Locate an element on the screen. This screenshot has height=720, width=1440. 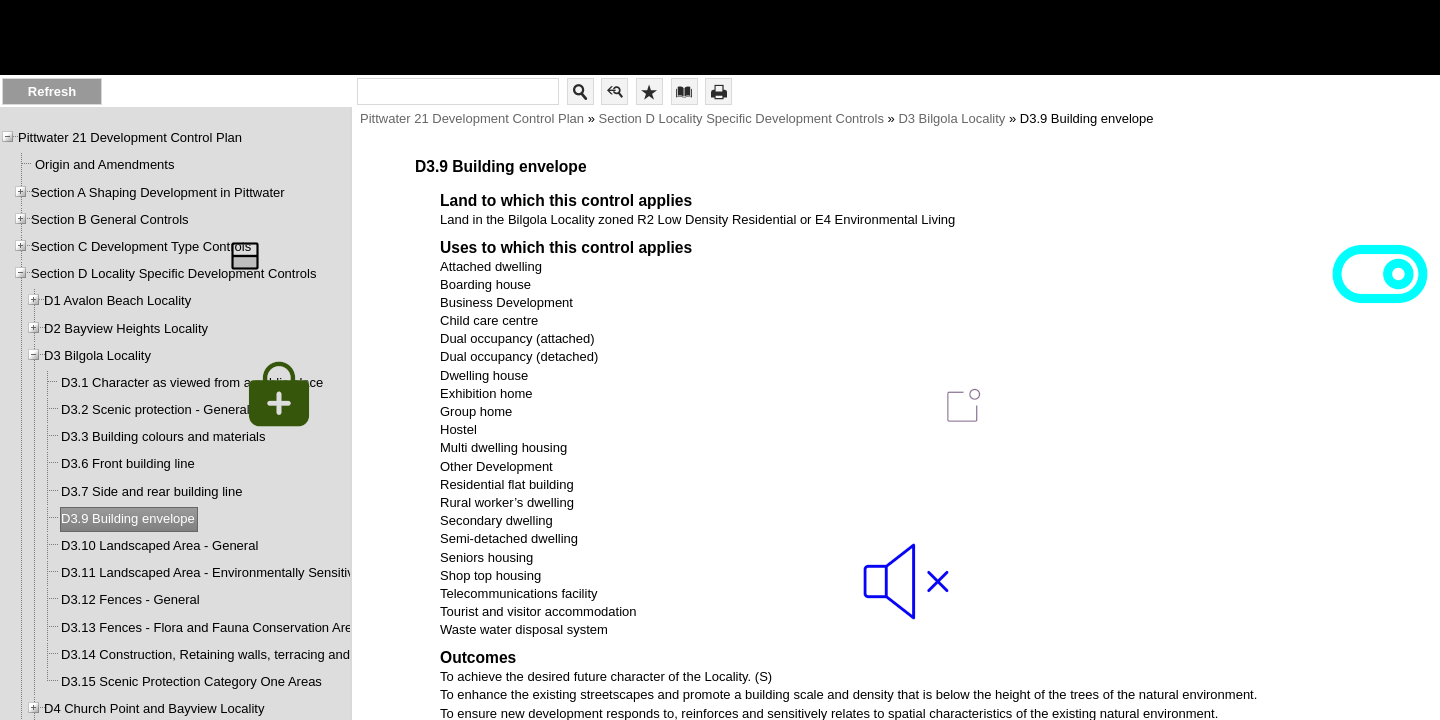
add item to shopping bag is located at coordinates (279, 394).